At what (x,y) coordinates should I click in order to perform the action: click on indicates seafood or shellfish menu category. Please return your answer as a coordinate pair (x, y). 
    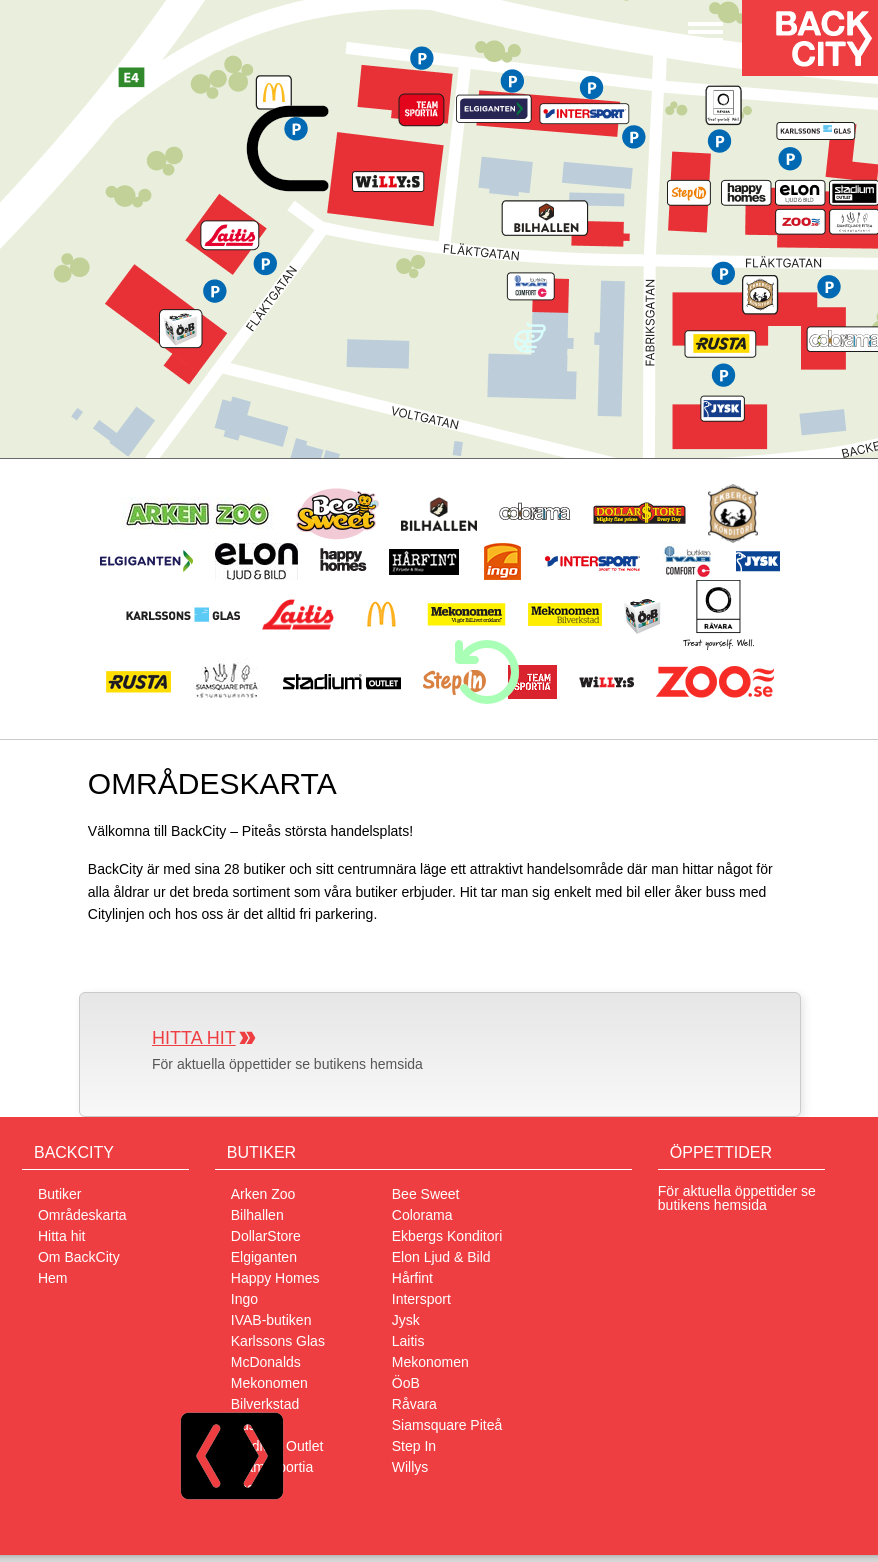
    Looking at the image, I should click on (530, 338).